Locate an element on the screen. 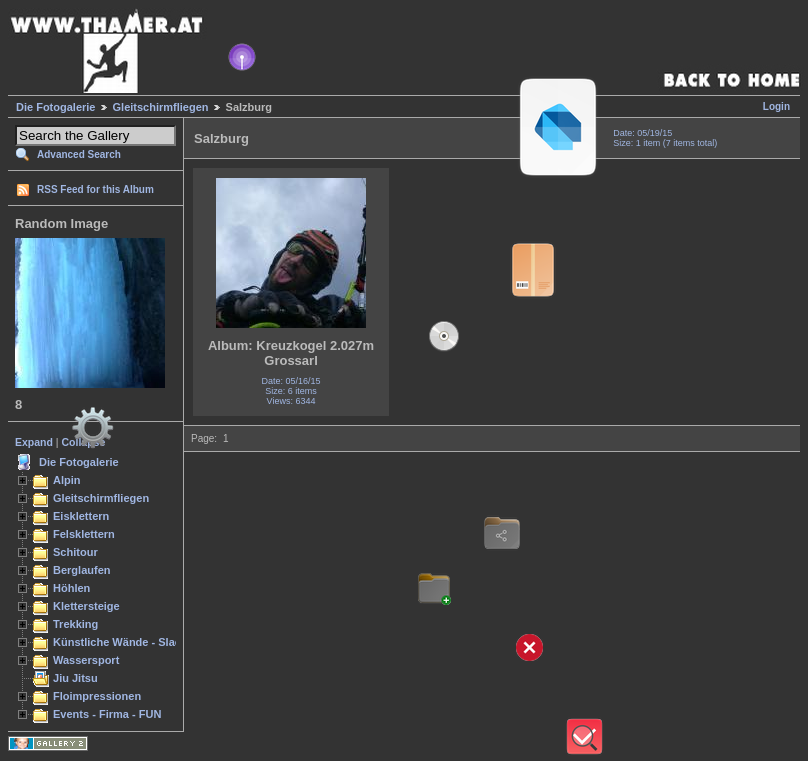 The height and width of the screenshot is (761, 808). open dconf editor to browse and modify system configuration settings is located at coordinates (584, 736).